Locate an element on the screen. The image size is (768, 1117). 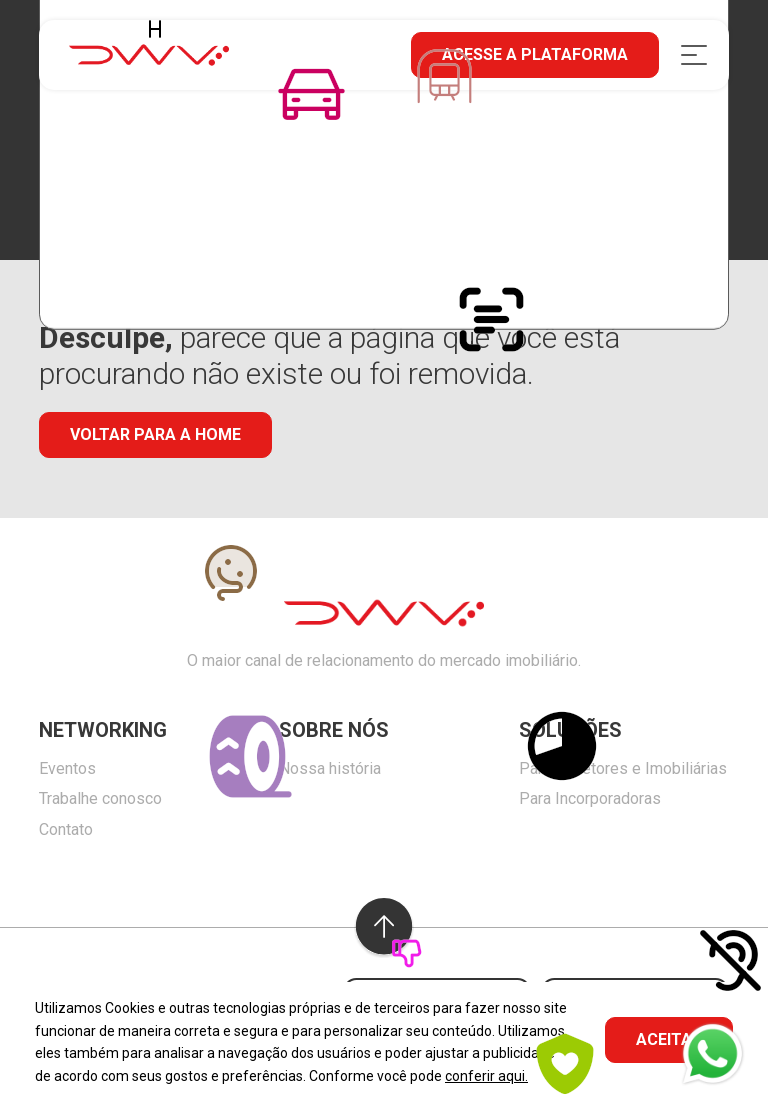
react with a melting or overwhelmed emoji is located at coordinates (231, 571).